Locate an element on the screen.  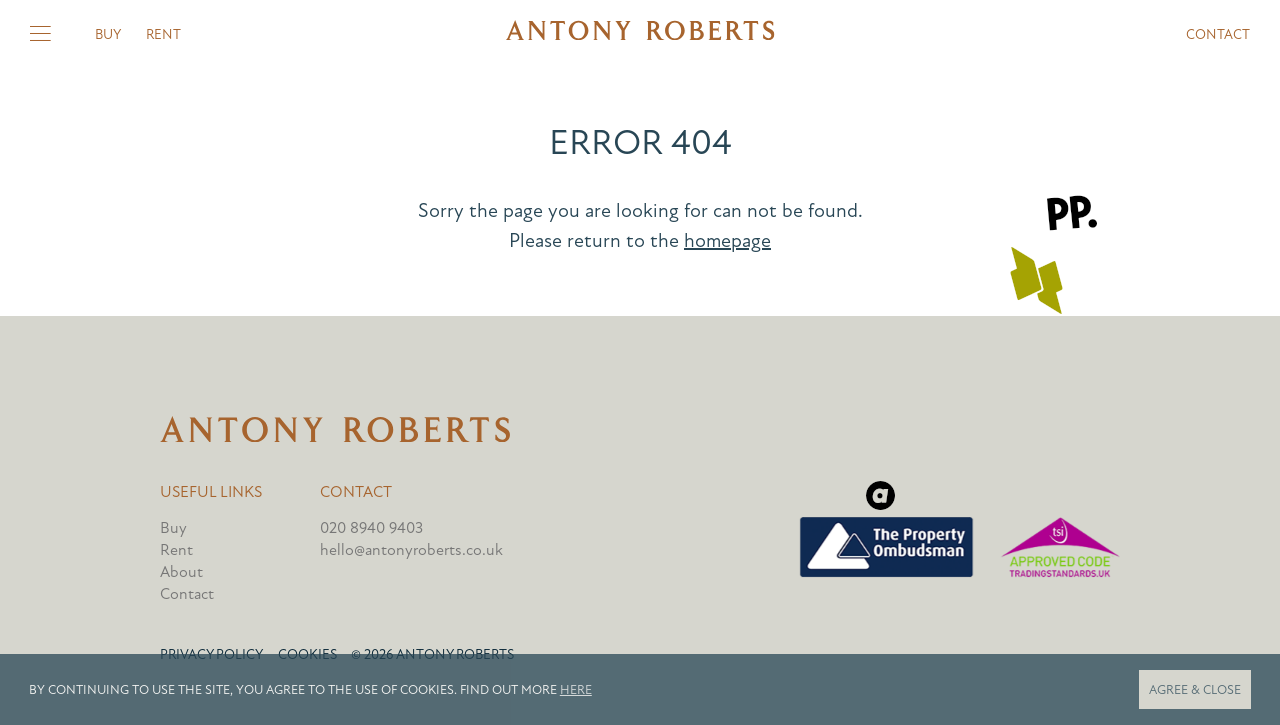
open the AirAsia app is located at coordinates (880, 495).